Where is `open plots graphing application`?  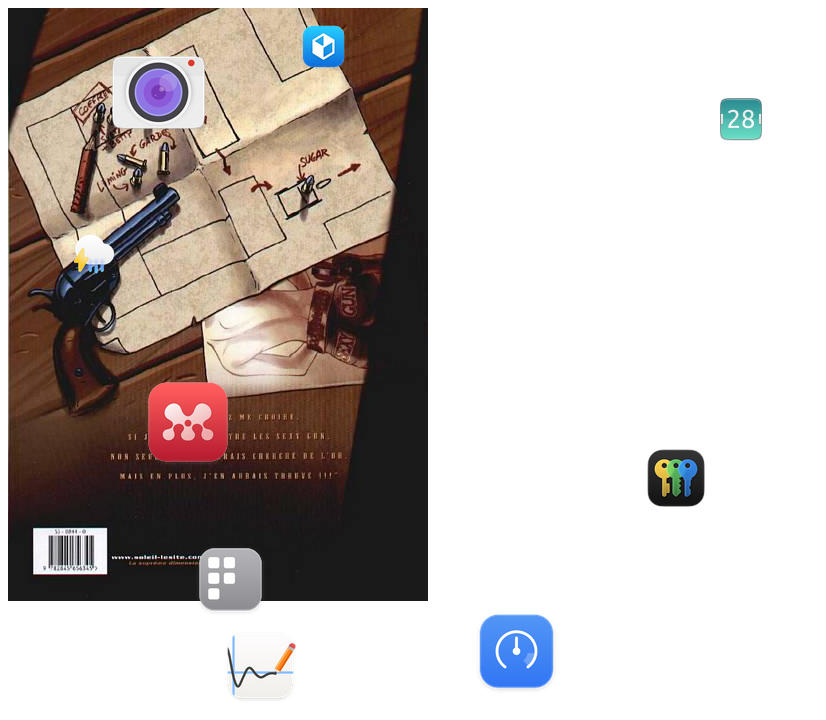 open plots graphing application is located at coordinates (260, 665).